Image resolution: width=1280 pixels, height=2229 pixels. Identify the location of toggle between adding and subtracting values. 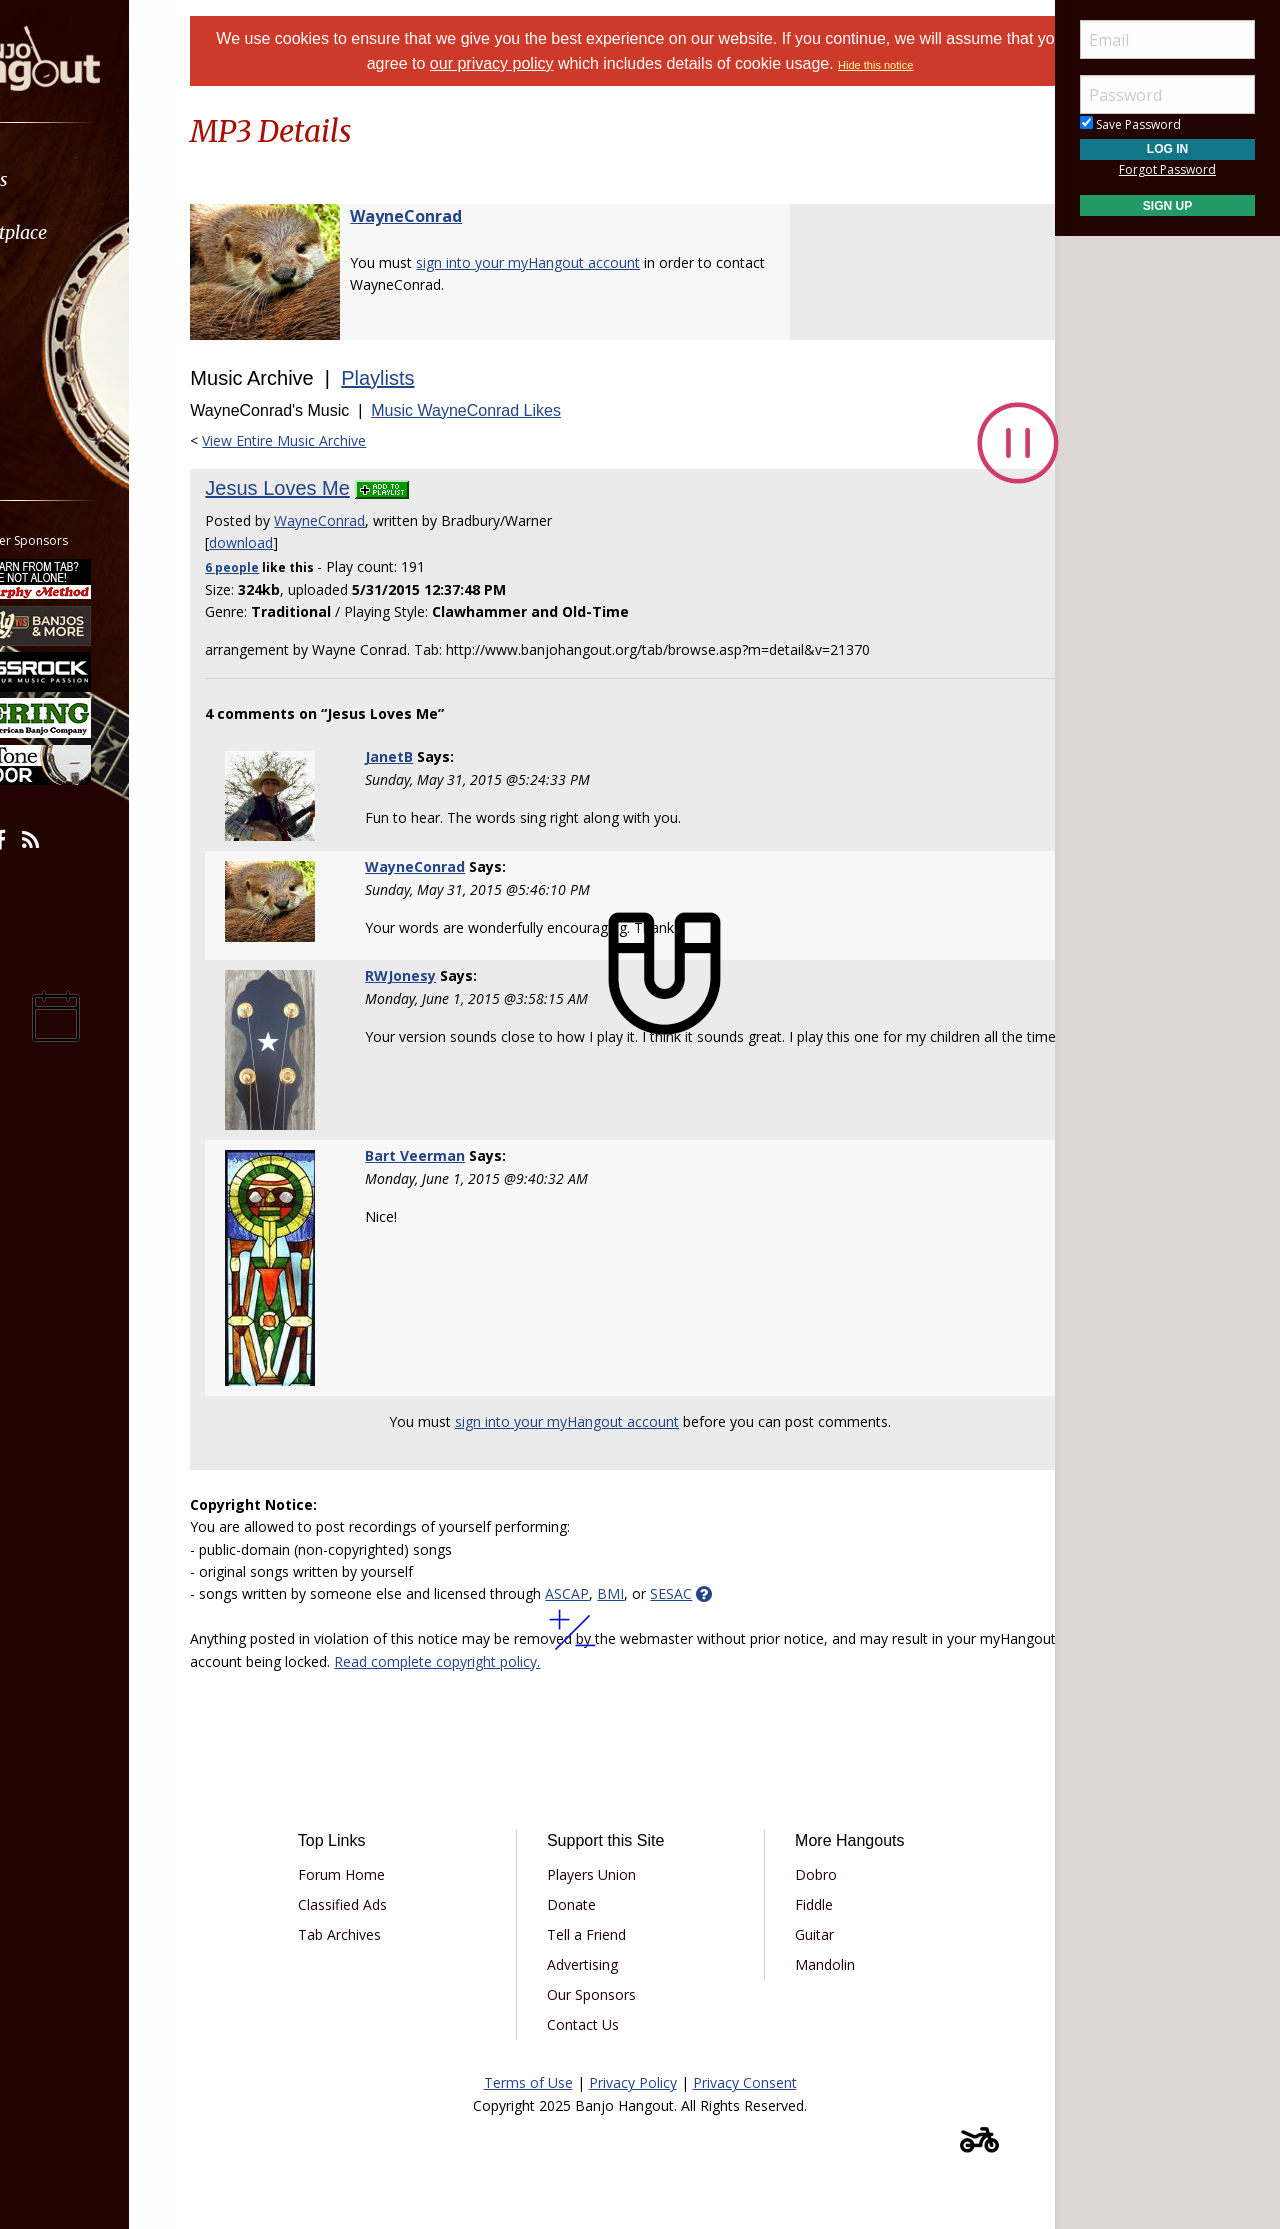
(572, 1632).